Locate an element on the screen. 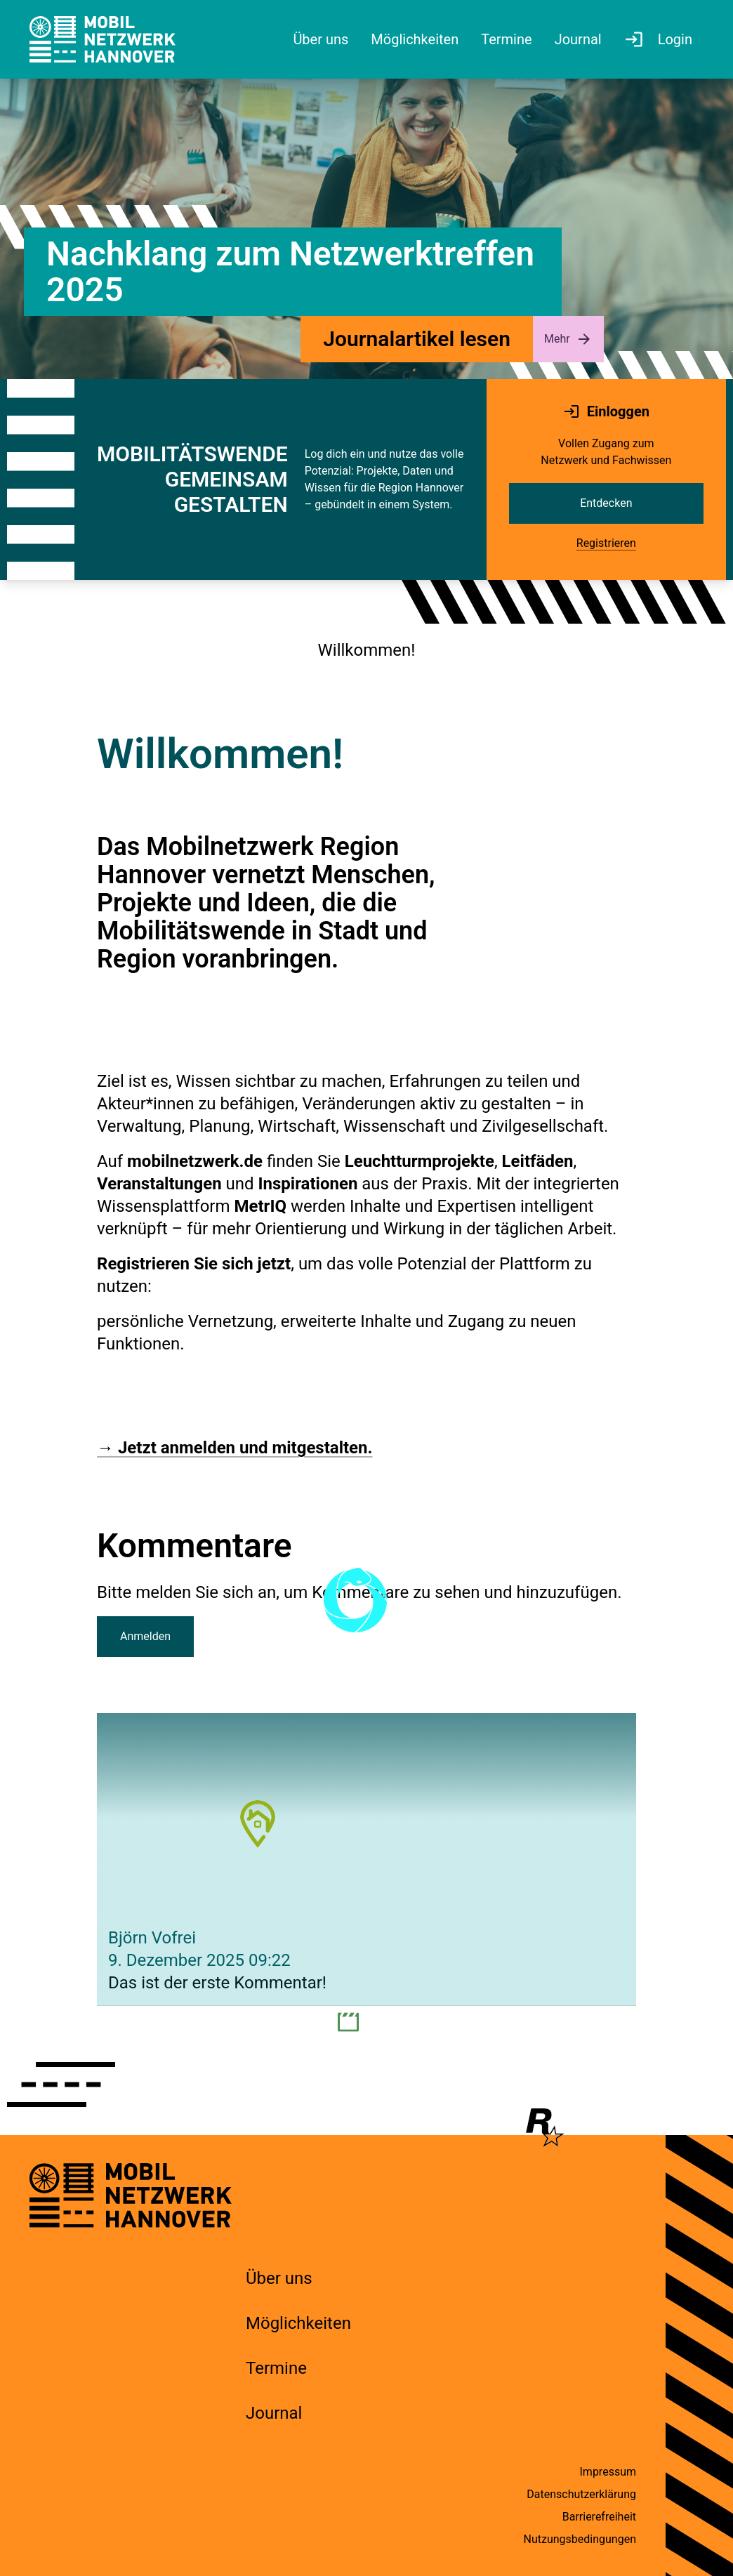 This screenshot has width=733, height=2576. Rockstar Games company logo is located at coordinates (545, 2127).